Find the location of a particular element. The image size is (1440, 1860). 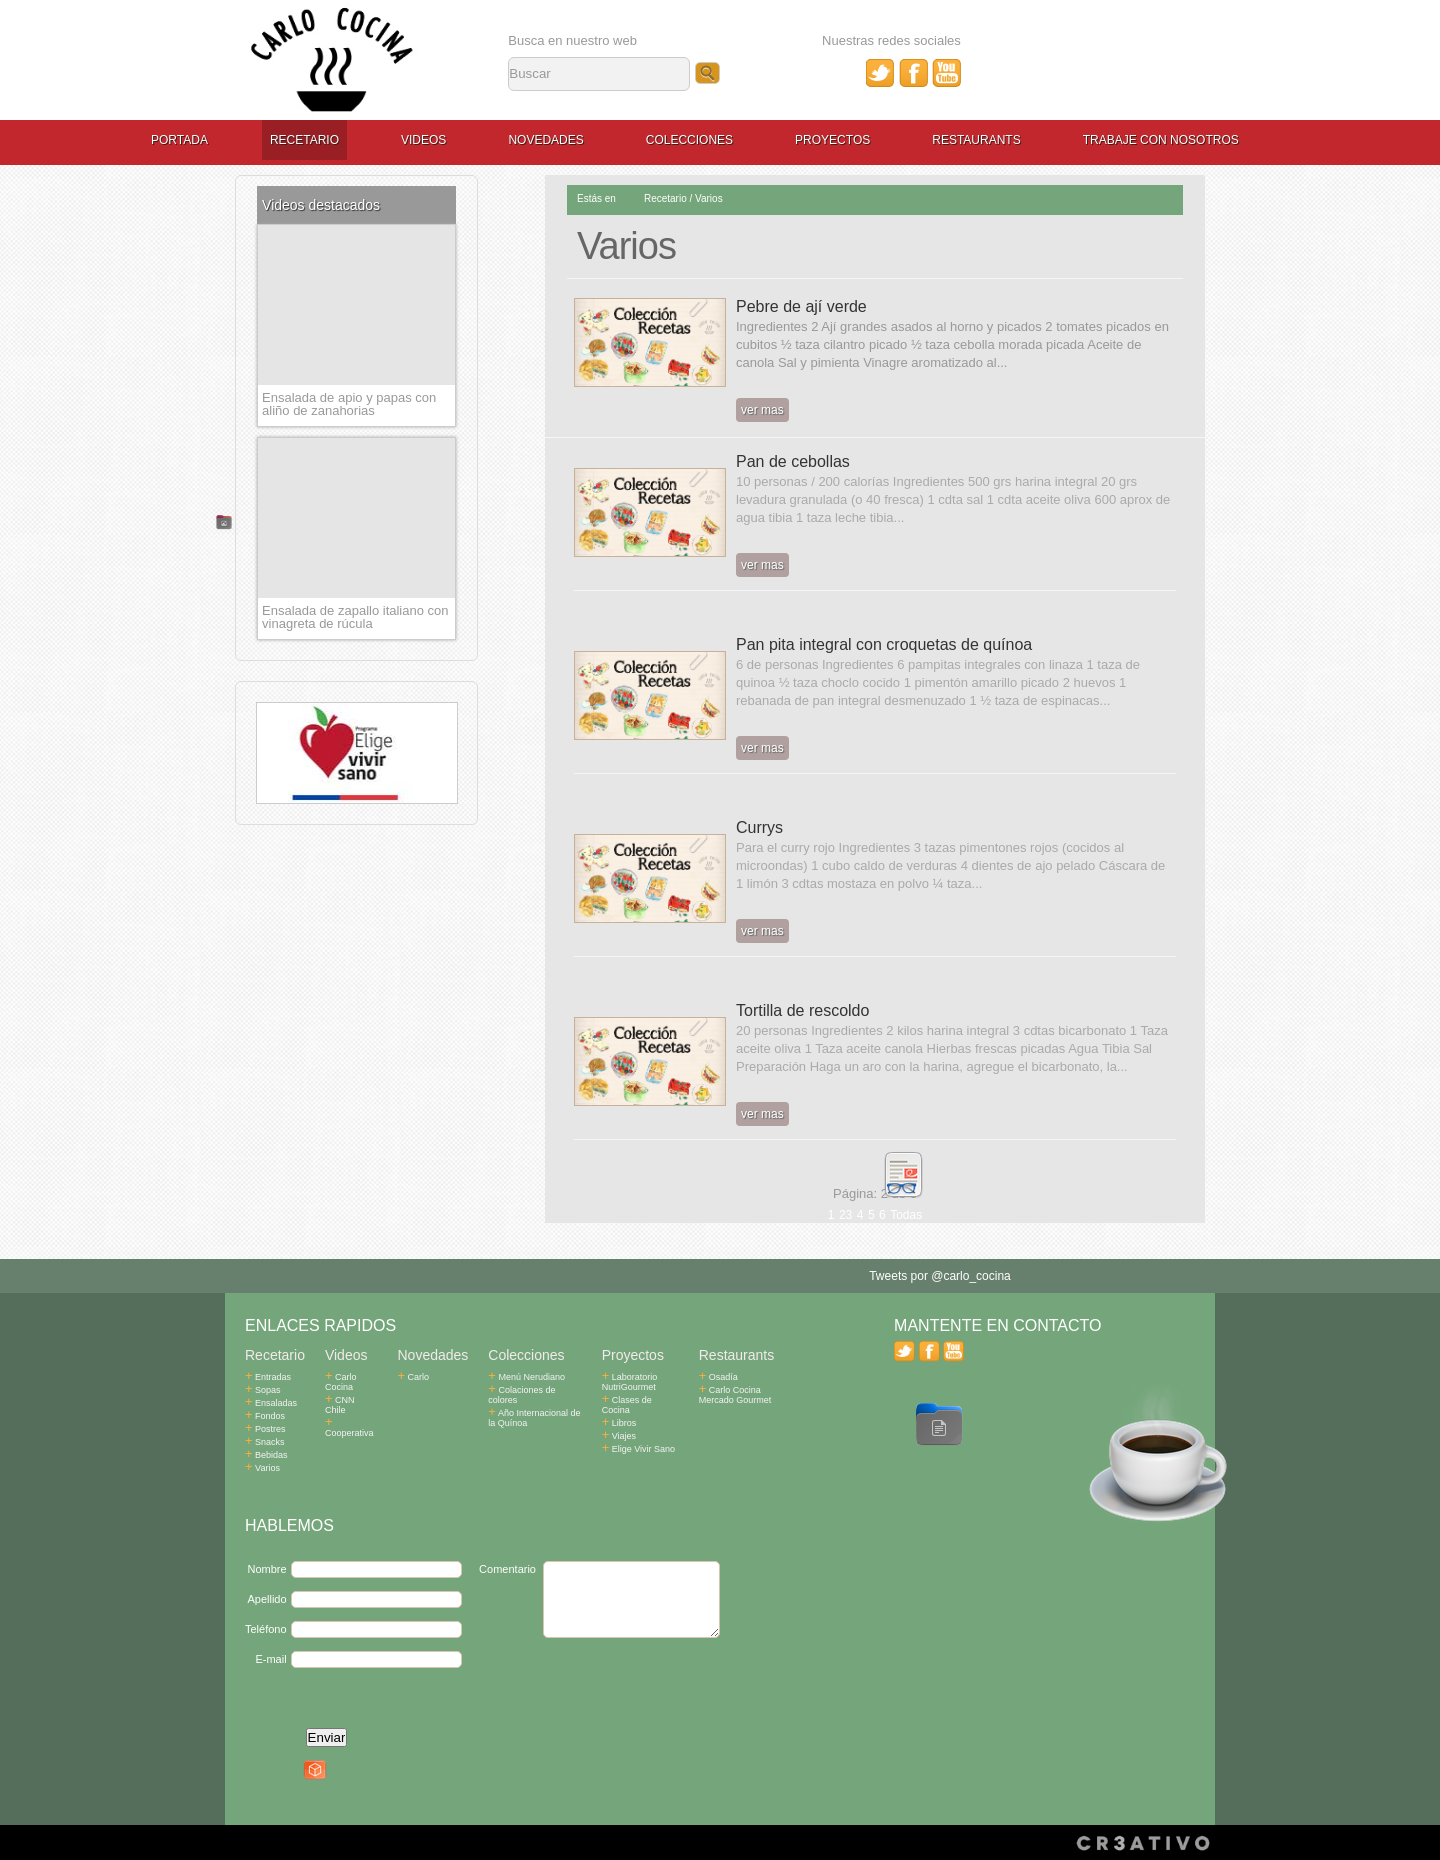

launch java application is located at coordinates (1157, 1467).